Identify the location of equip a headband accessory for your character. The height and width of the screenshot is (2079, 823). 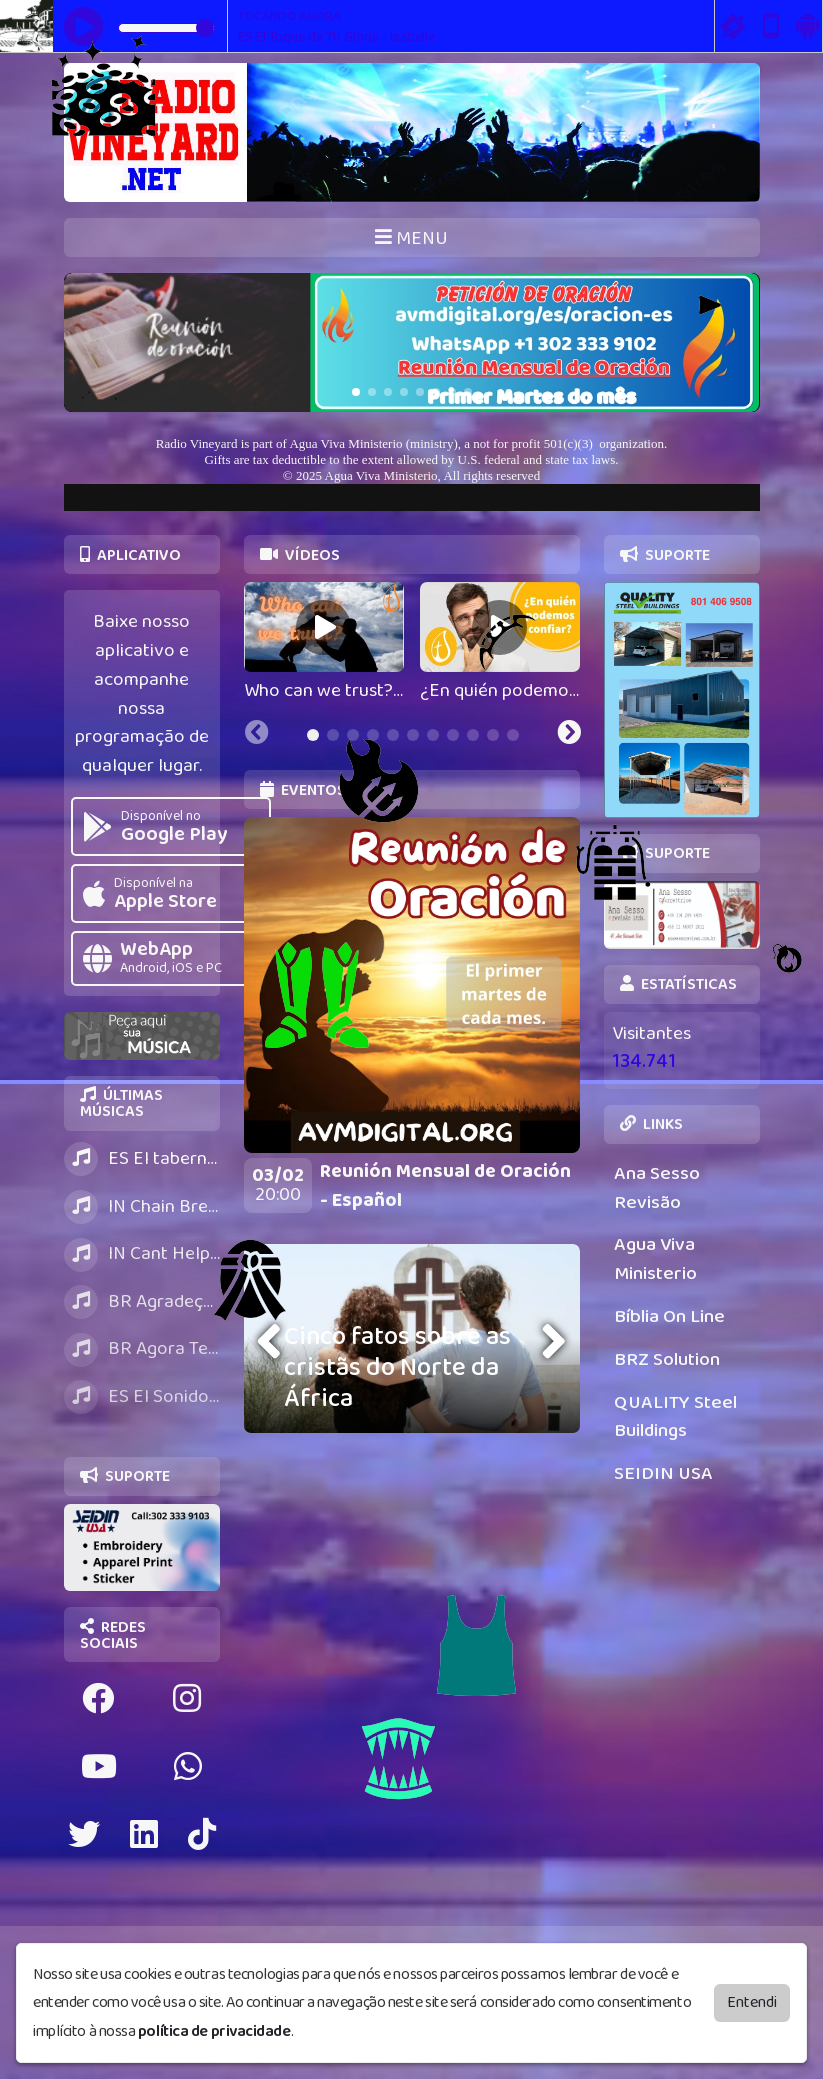
(250, 1280).